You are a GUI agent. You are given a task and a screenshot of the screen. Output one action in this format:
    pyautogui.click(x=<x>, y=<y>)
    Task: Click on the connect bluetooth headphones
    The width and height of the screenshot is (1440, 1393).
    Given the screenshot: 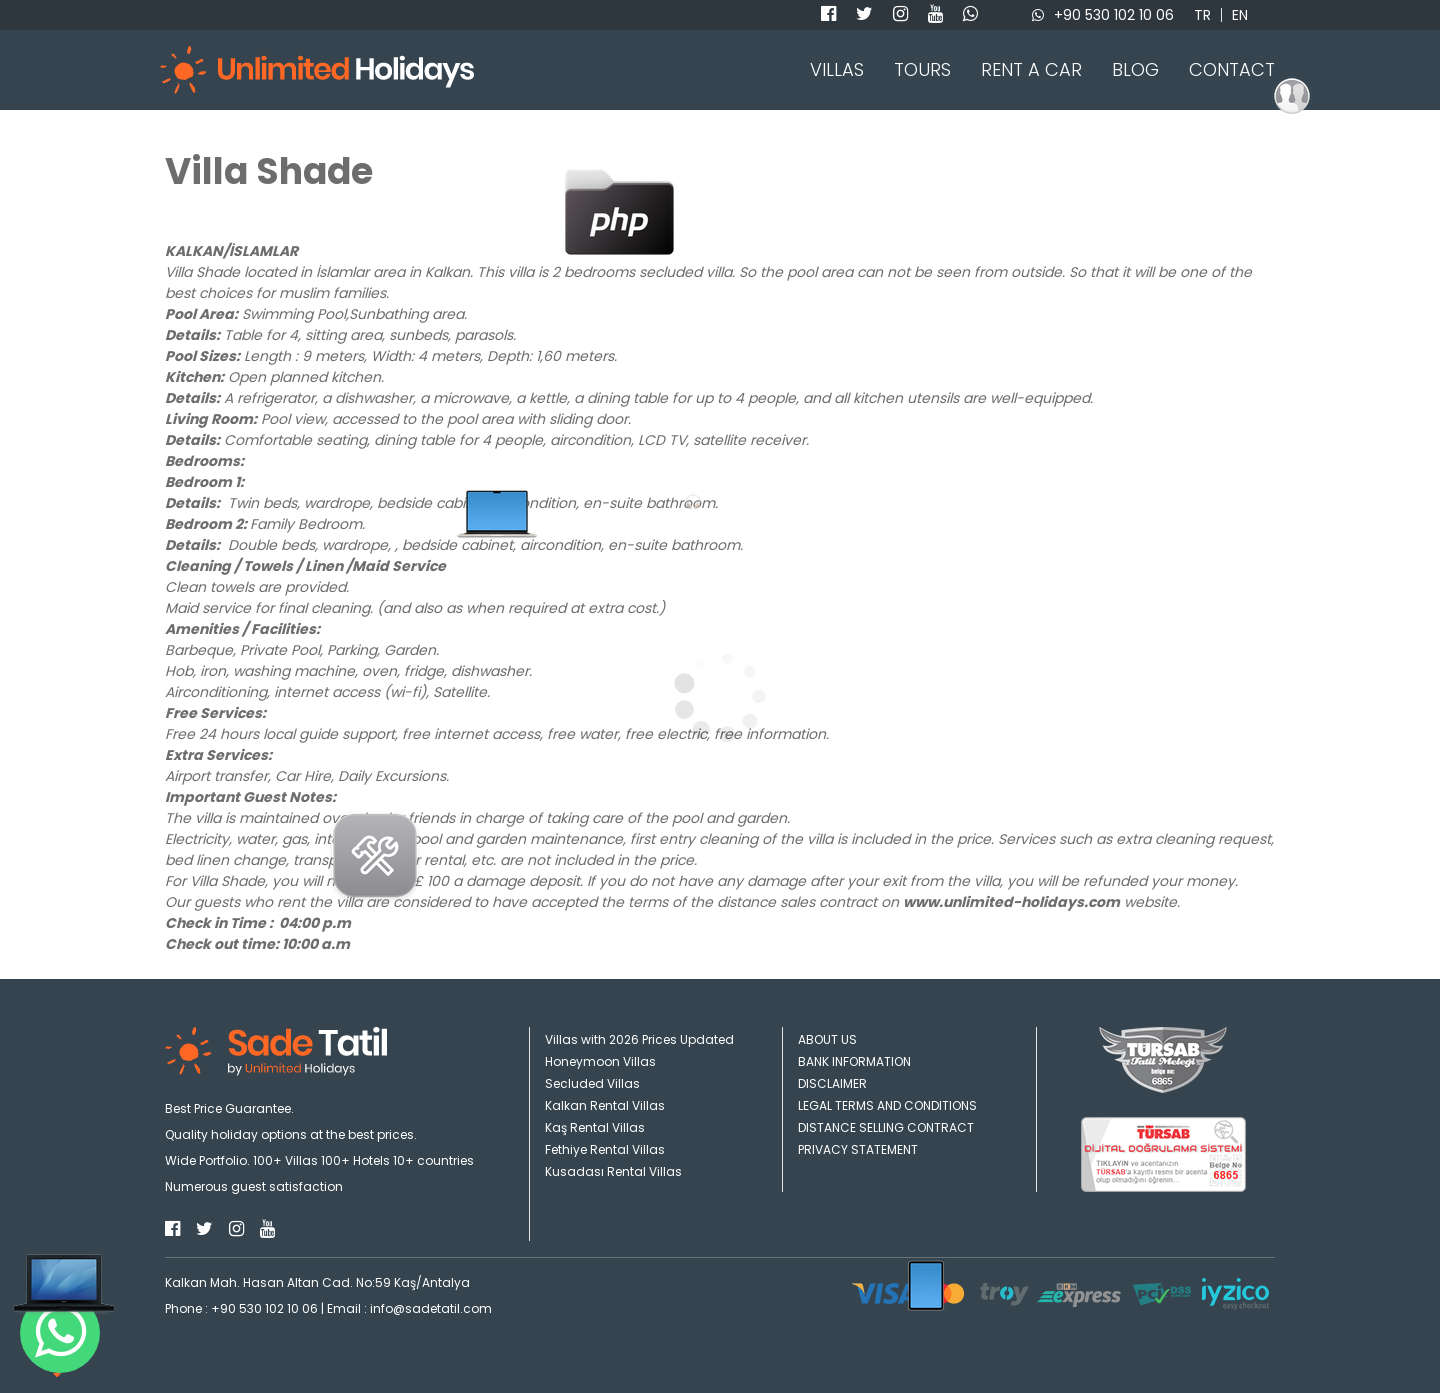 What is the action you would take?
    pyautogui.click(x=693, y=502)
    